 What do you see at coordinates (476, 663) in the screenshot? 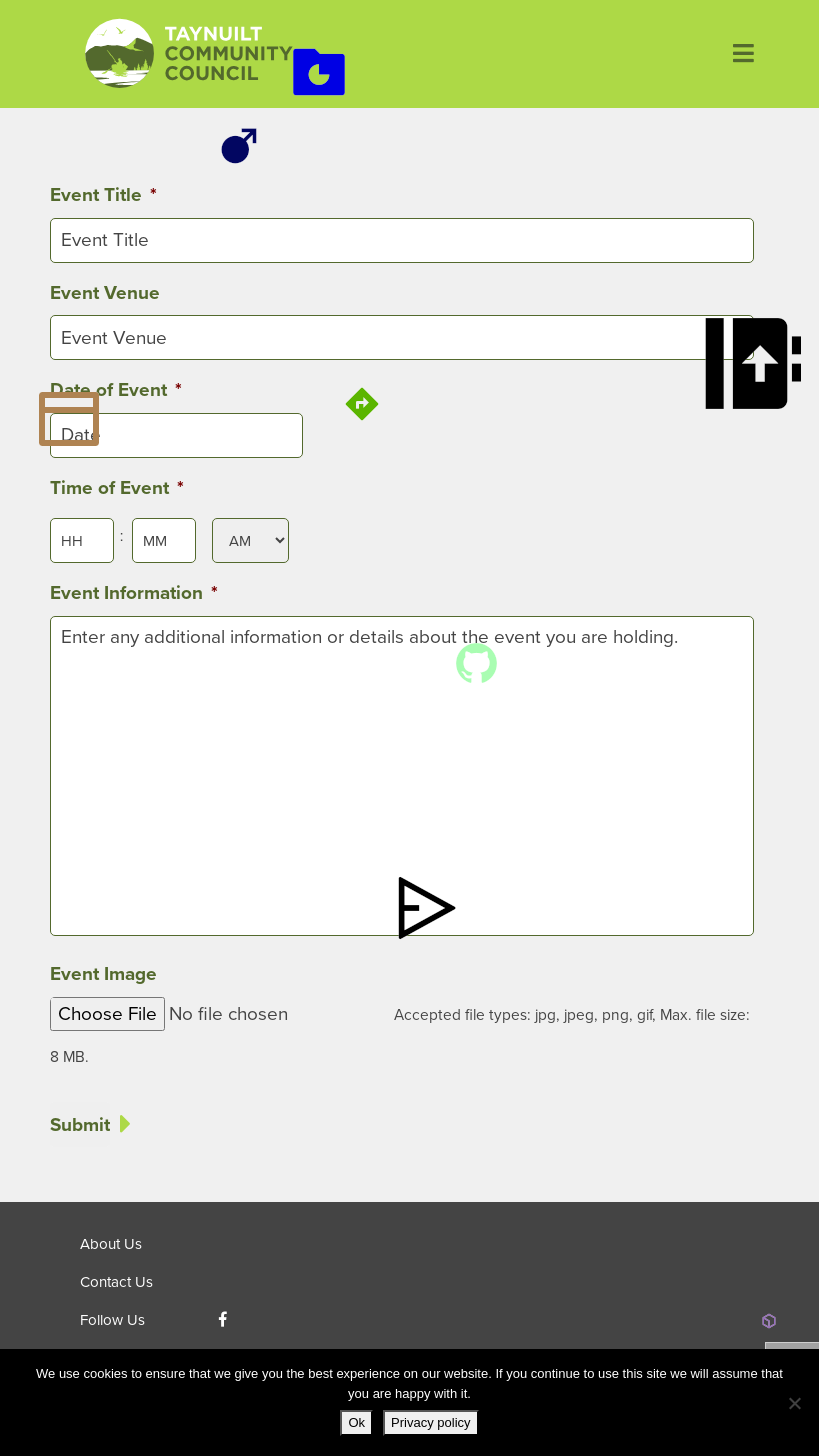
I see `view project on GitHub` at bounding box center [476, 663].